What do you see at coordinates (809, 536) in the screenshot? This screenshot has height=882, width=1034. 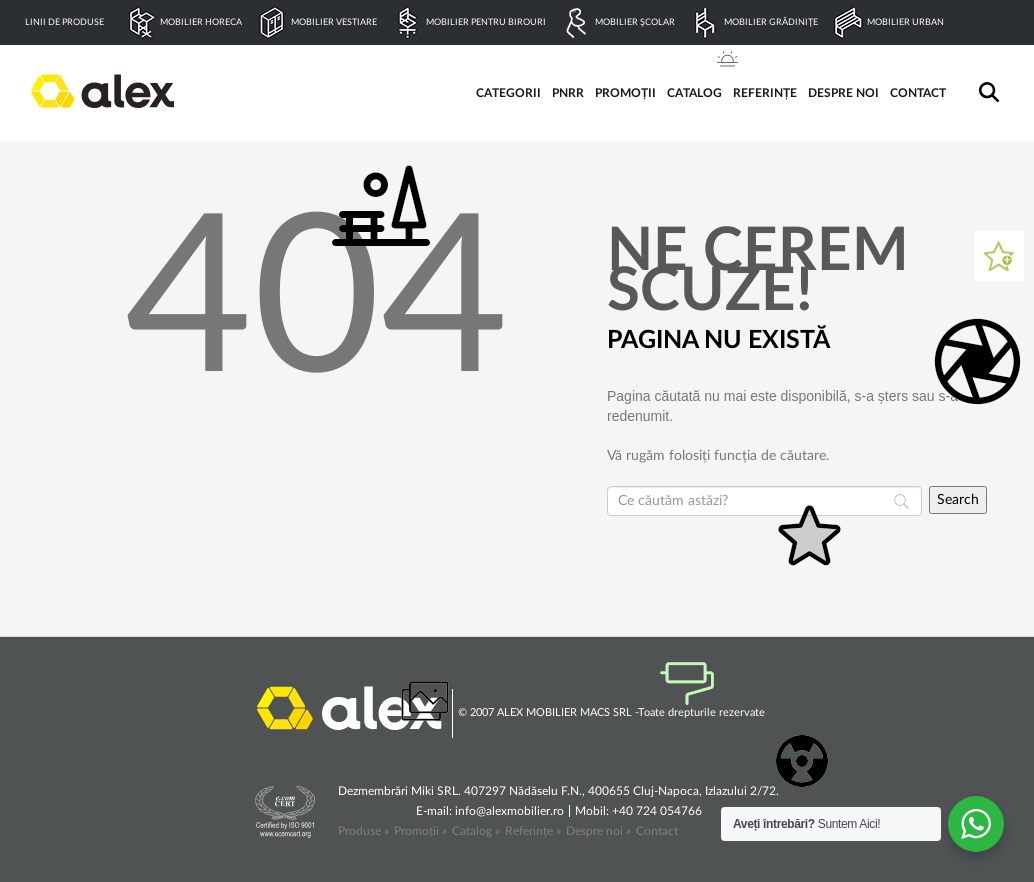 I see `add to favorites` at bounding box center [809, 536].